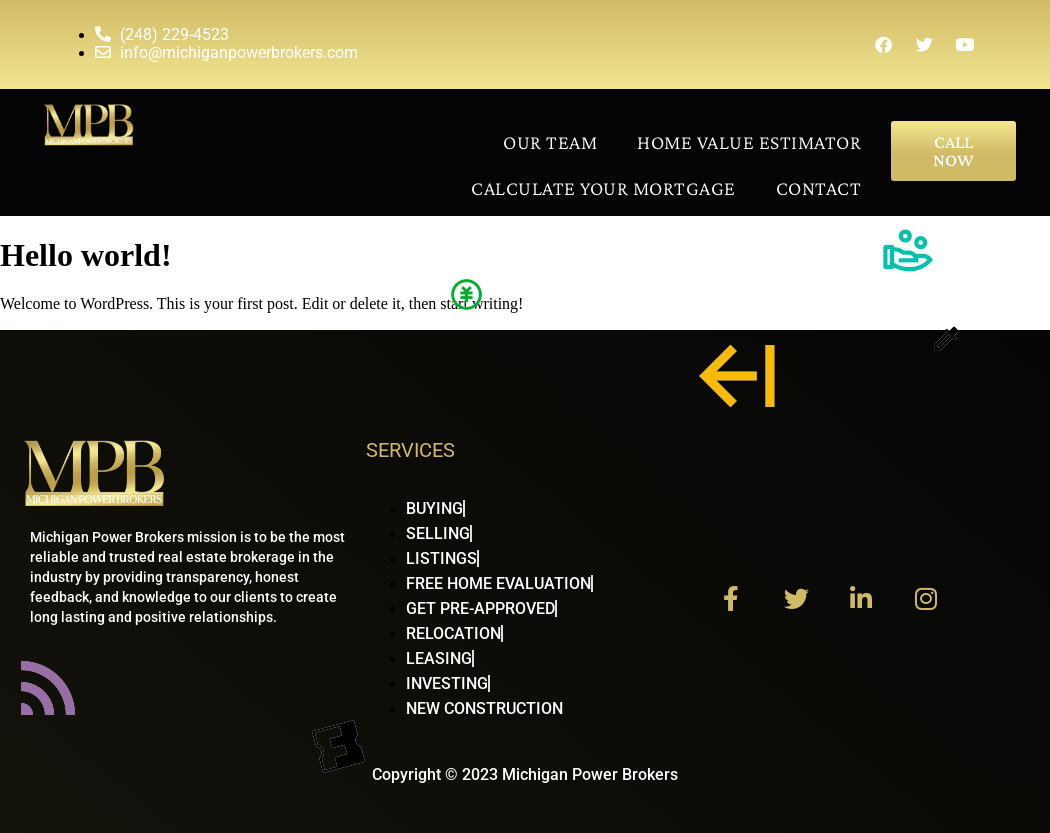  What do you see at coordinates (946, 338) in the screenshot?
I see `color picker tool for sampling colors` at bounding box center [946, 338].